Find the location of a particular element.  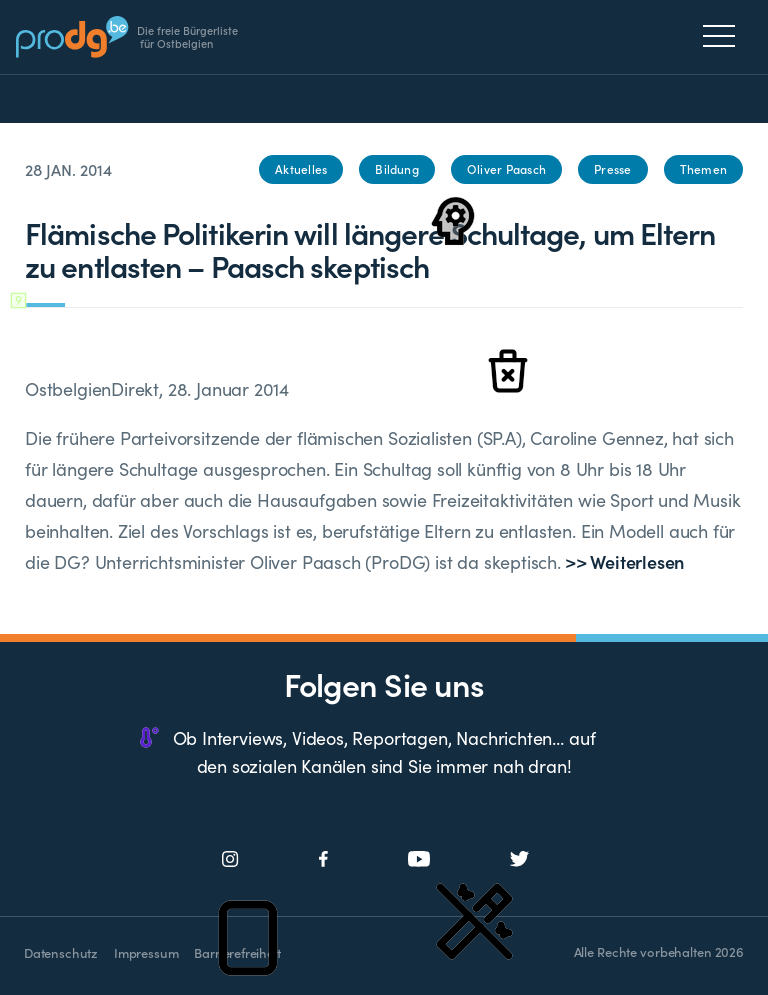

disable magic wand or auto-enhance feature is located at coordinates (474, 921).